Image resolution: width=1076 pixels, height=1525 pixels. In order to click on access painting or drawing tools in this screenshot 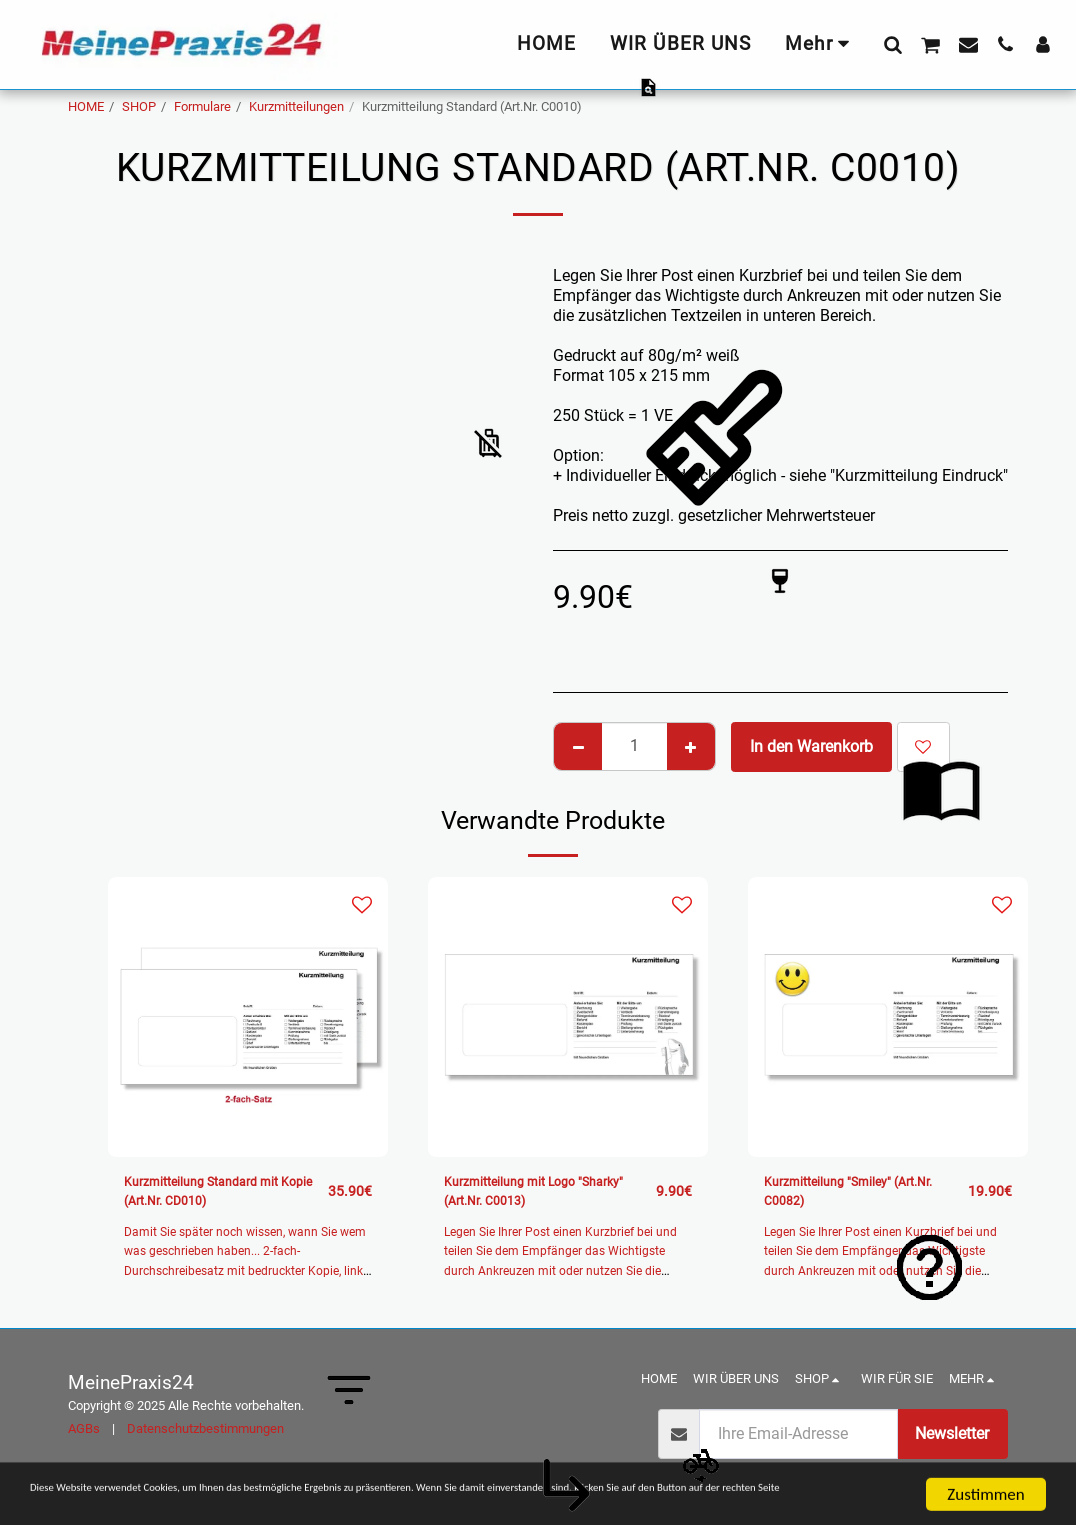, I will do `click(716, 435)`.